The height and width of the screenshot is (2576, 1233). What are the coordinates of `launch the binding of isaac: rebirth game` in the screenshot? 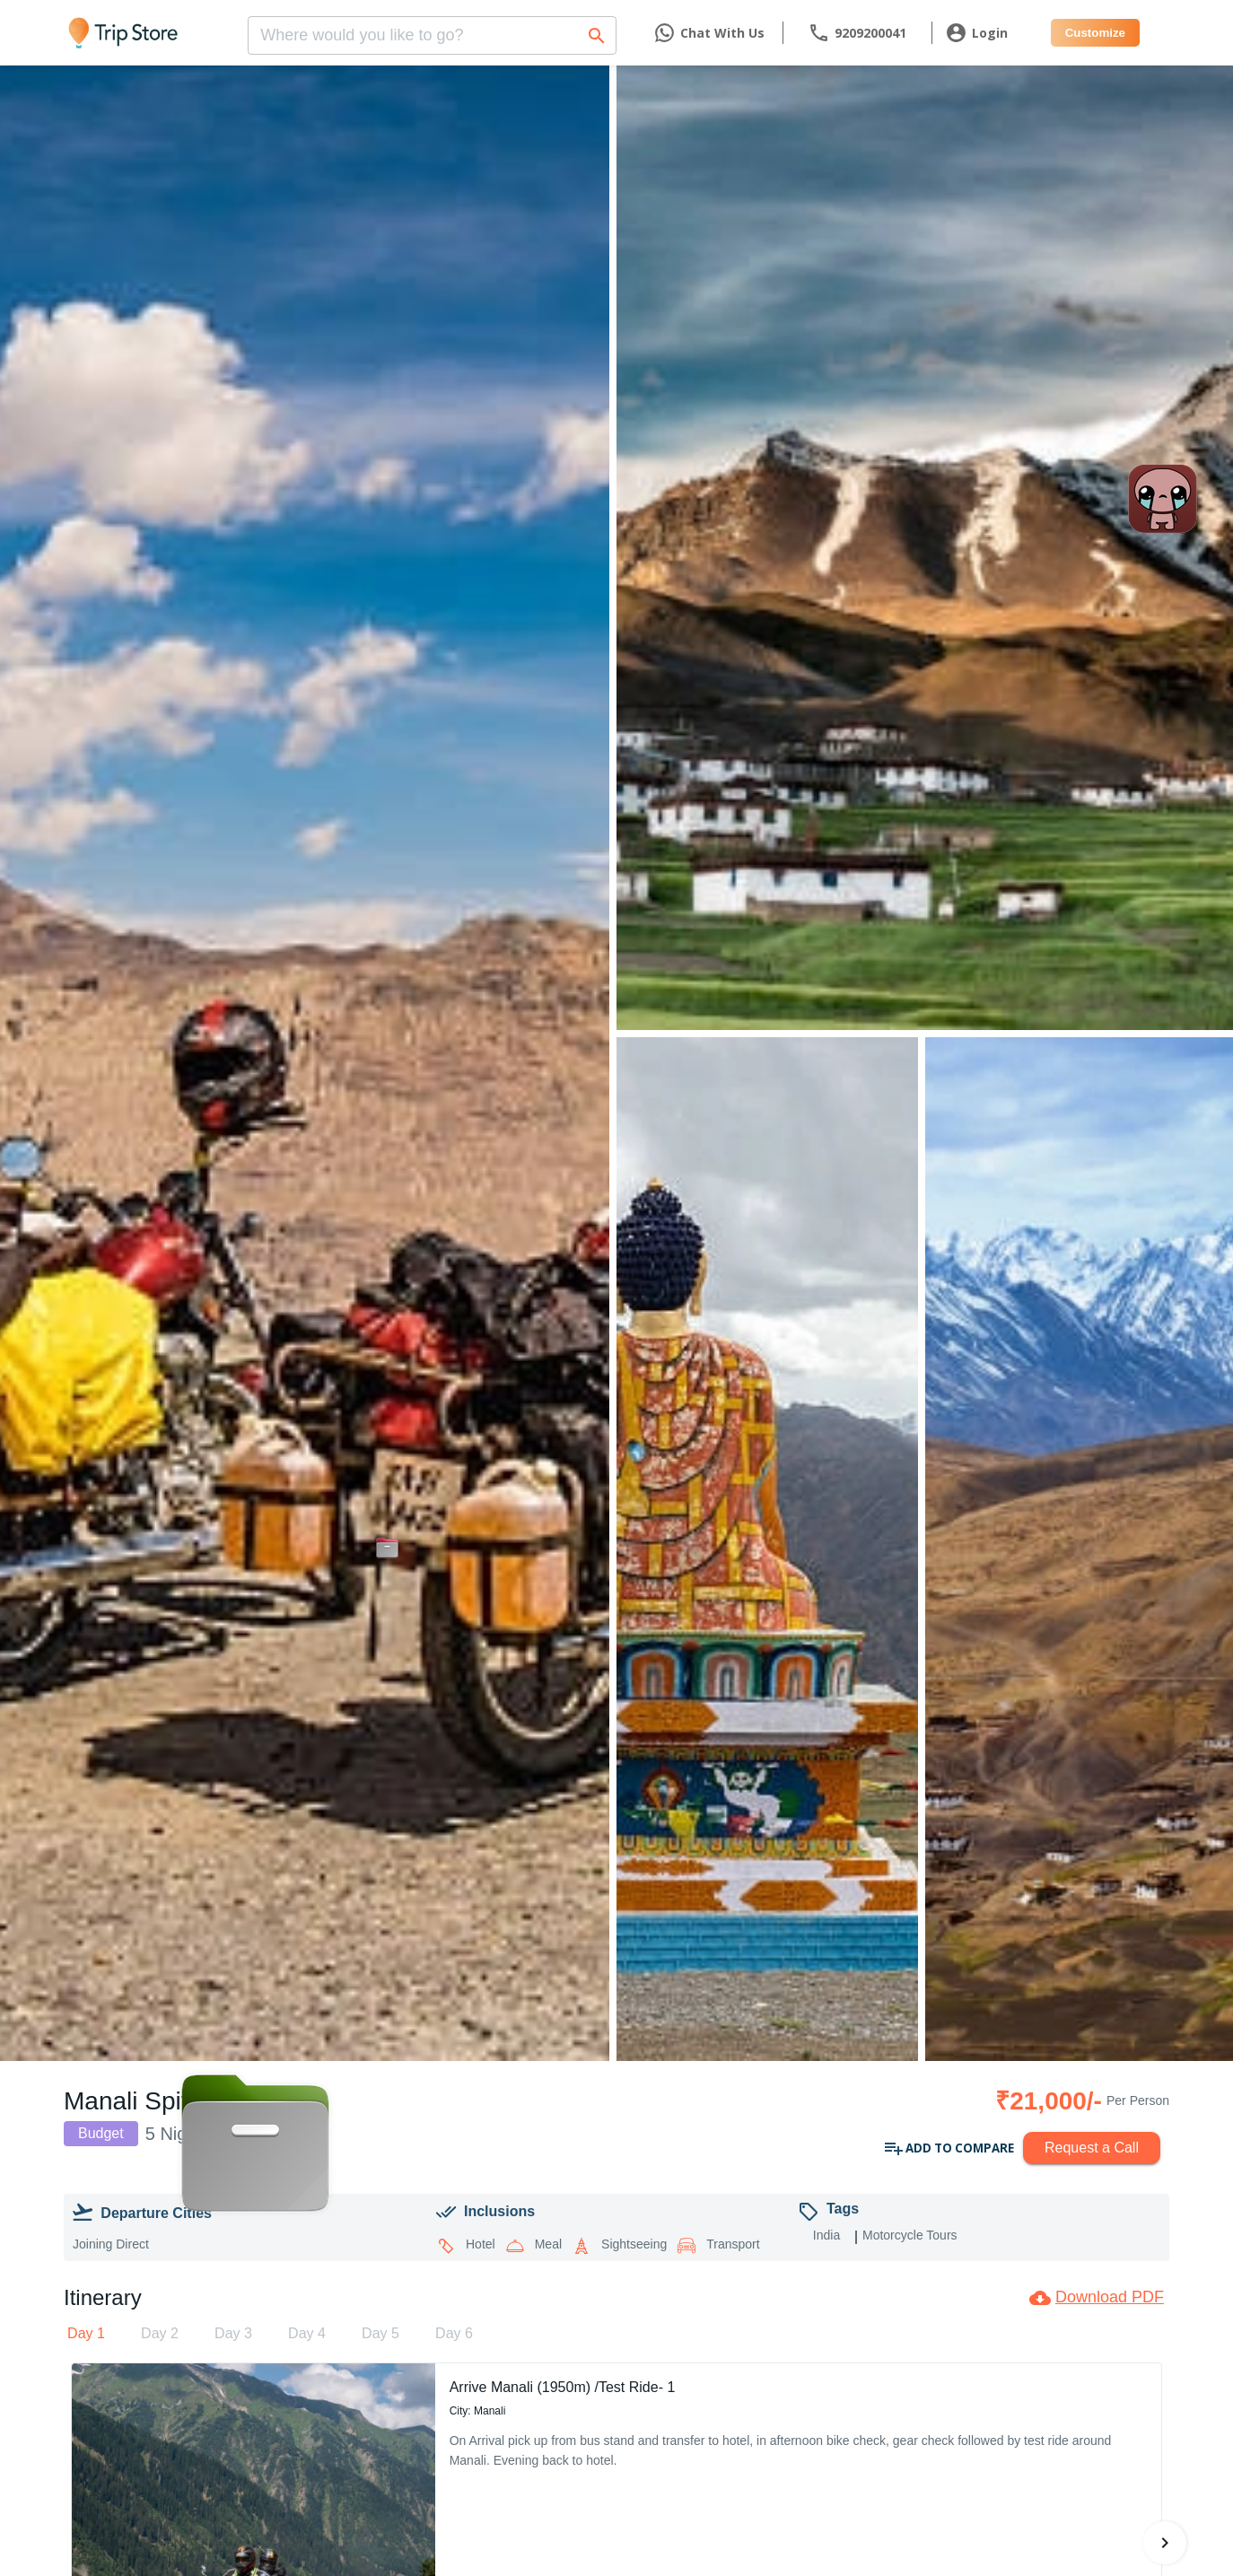 It's located at (1162, 497).